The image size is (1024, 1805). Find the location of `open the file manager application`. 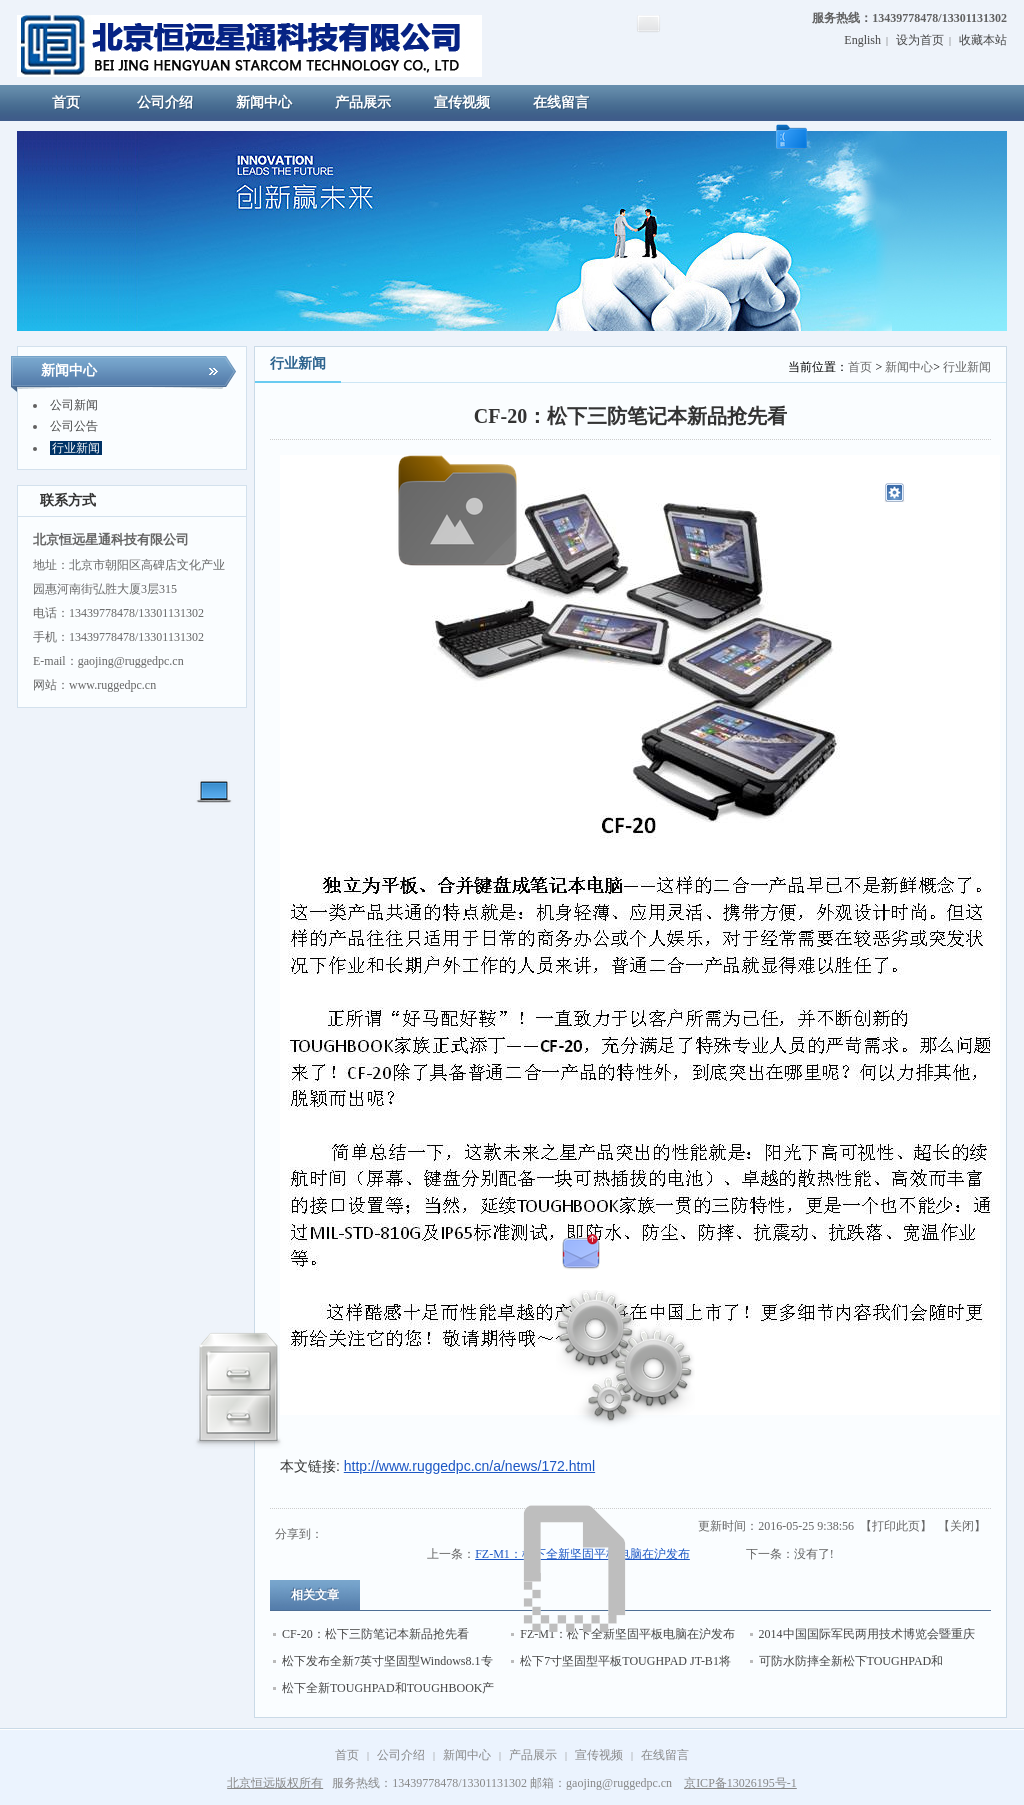

open the file manager application is located at coordinates (238, 1390).